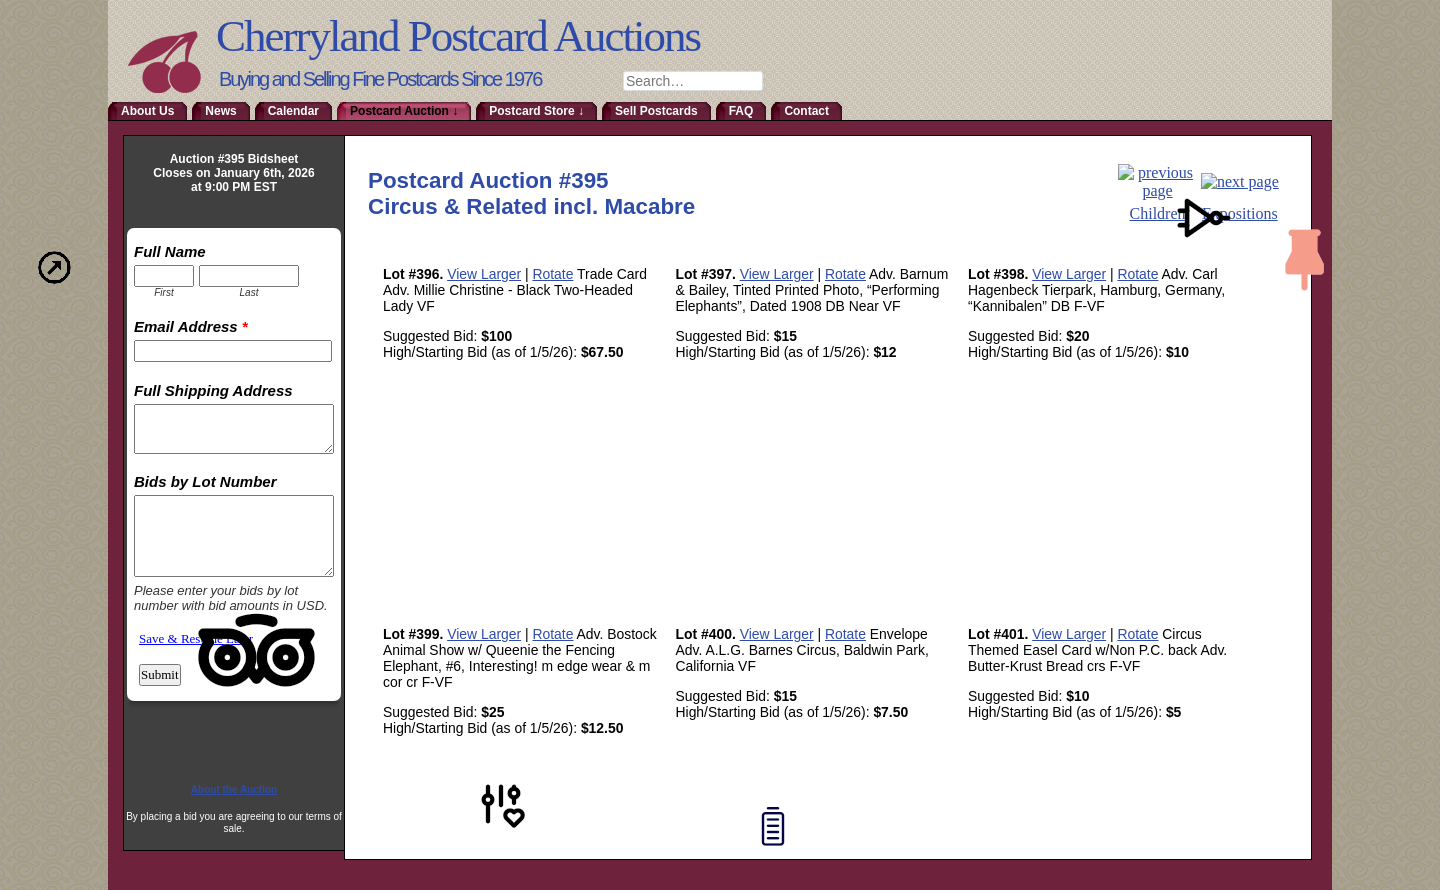 Image resolution: width=1440 pixels, height=890 pixels. I want to click on pinned item or content, so click(1304, 258).